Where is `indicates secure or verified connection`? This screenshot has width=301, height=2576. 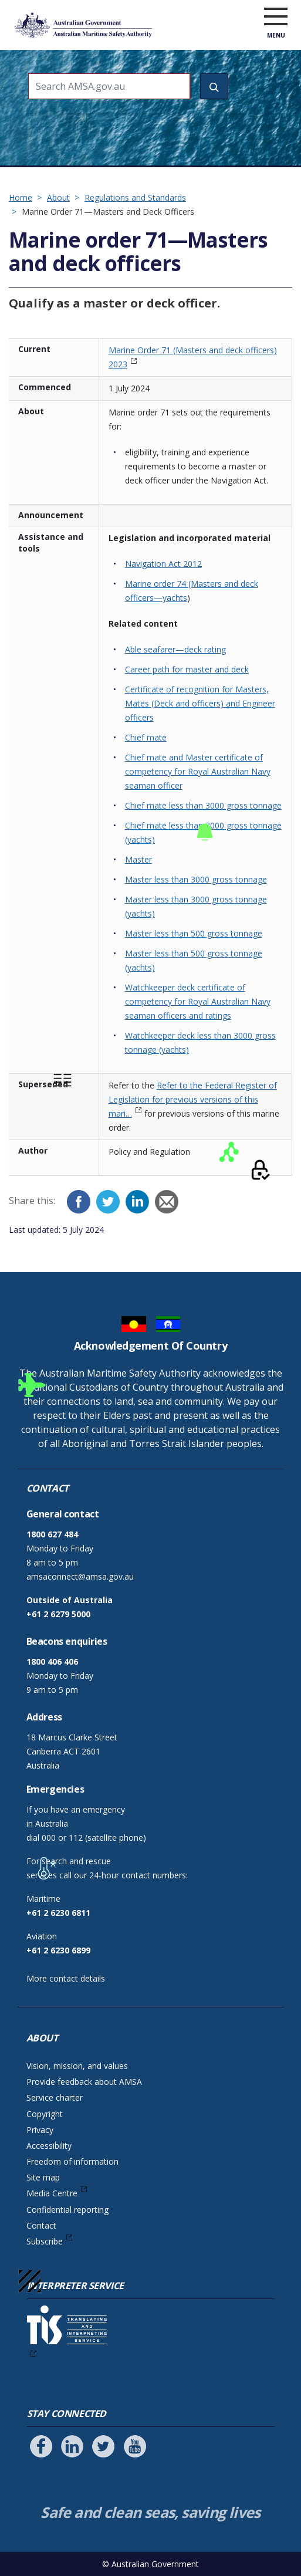
indicates secure or verified connection is located at coordinates (259, 1169).